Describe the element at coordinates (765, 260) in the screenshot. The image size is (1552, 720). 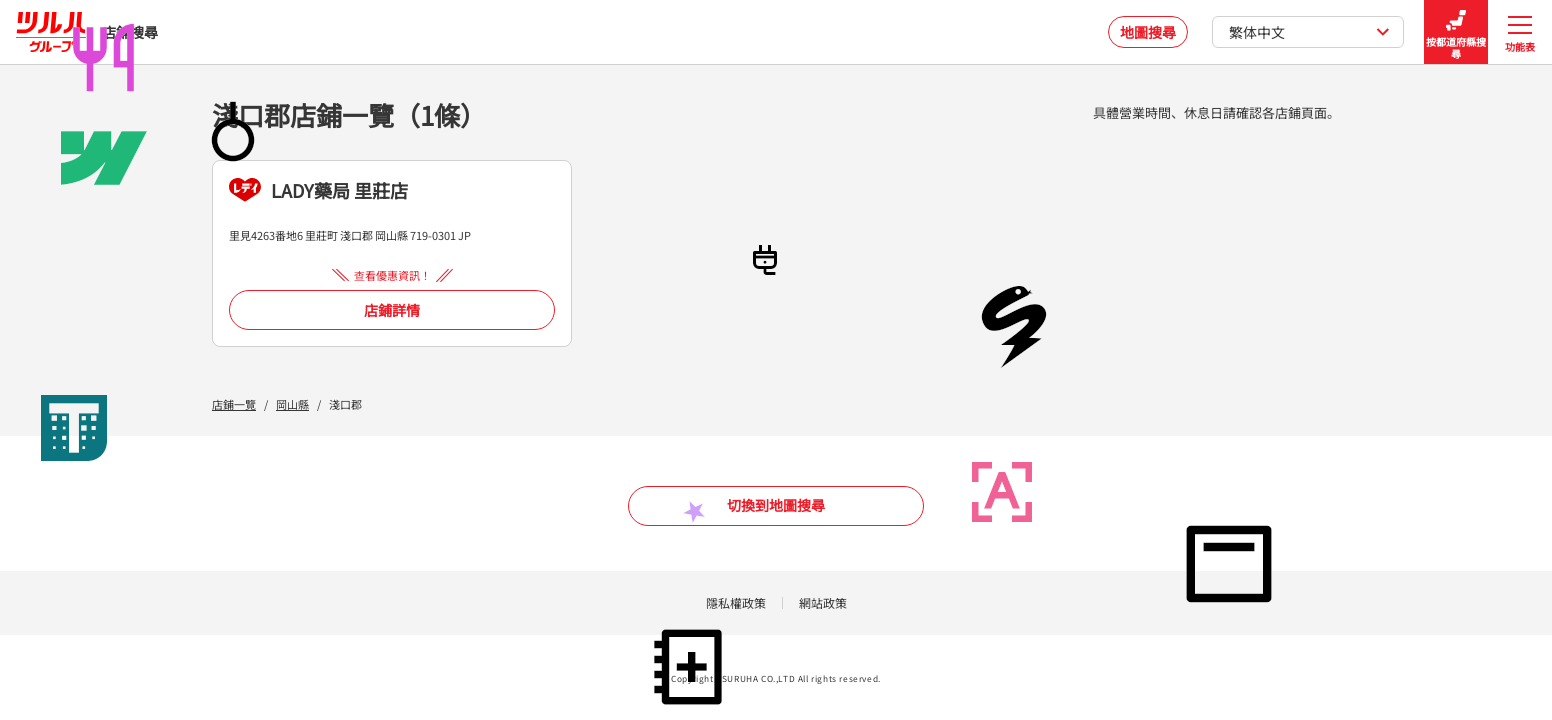
I see `connect to a power source` at that location.